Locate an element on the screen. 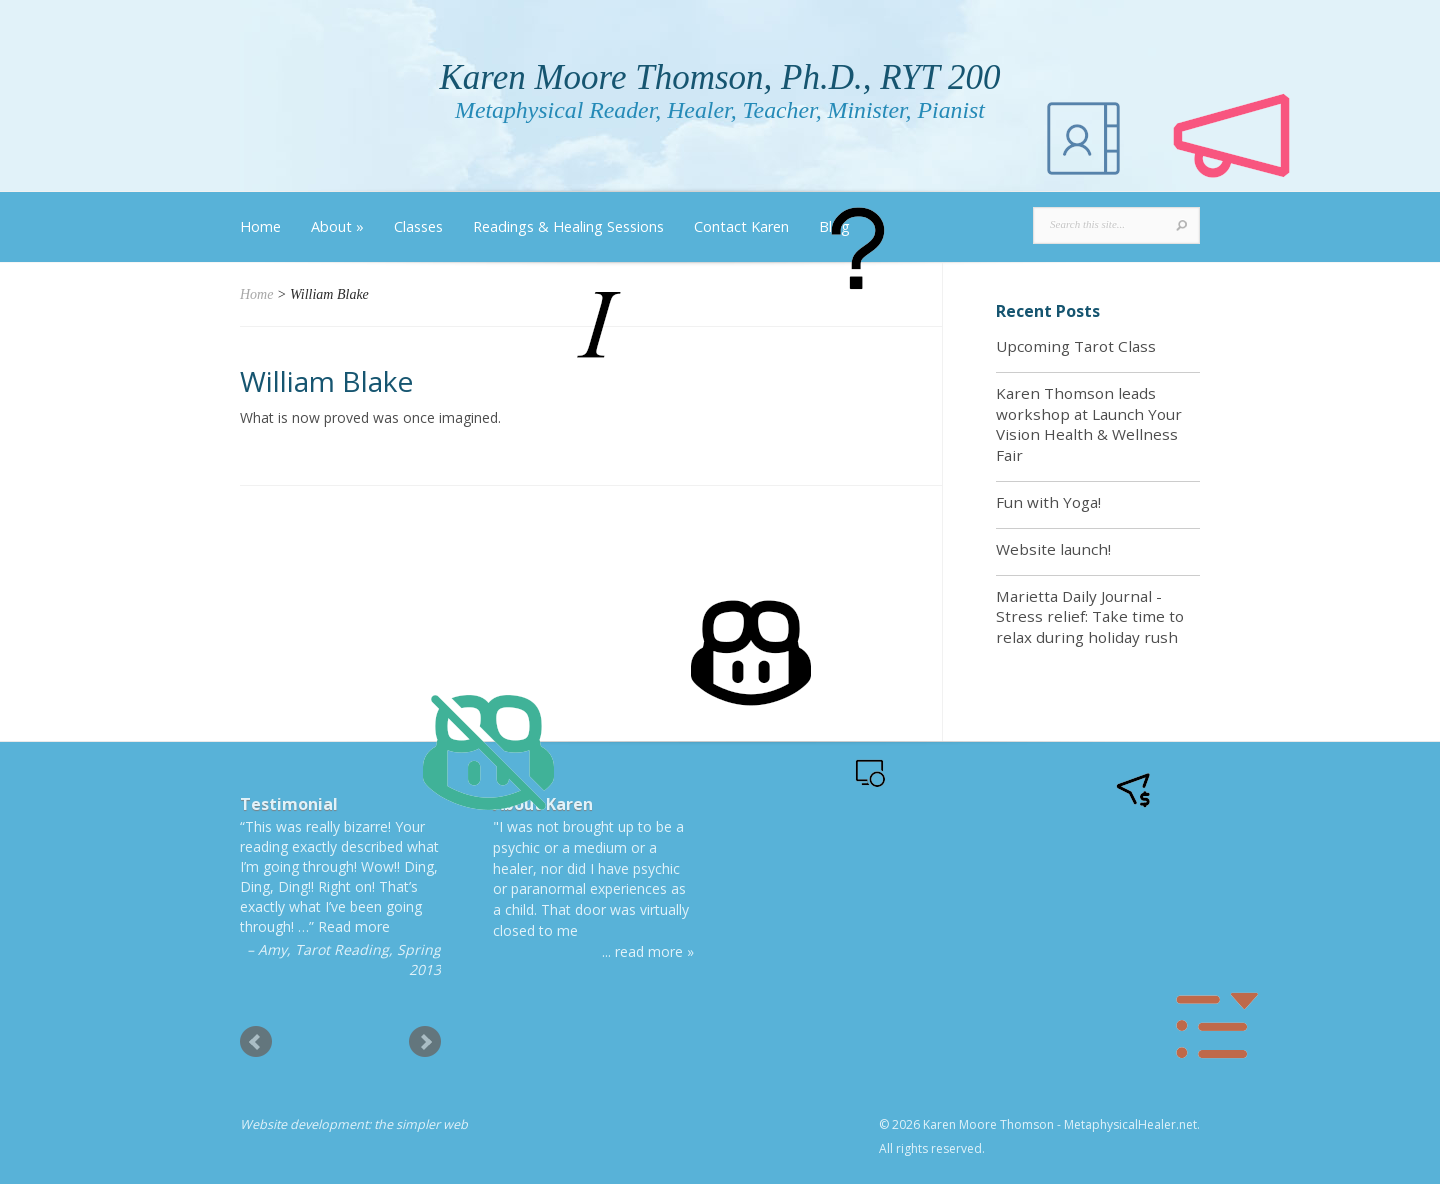 The width and height of the screenshot is (1440, 1184). indicates github copilot is unavailable or disabled is located at coordinates (488, 752).